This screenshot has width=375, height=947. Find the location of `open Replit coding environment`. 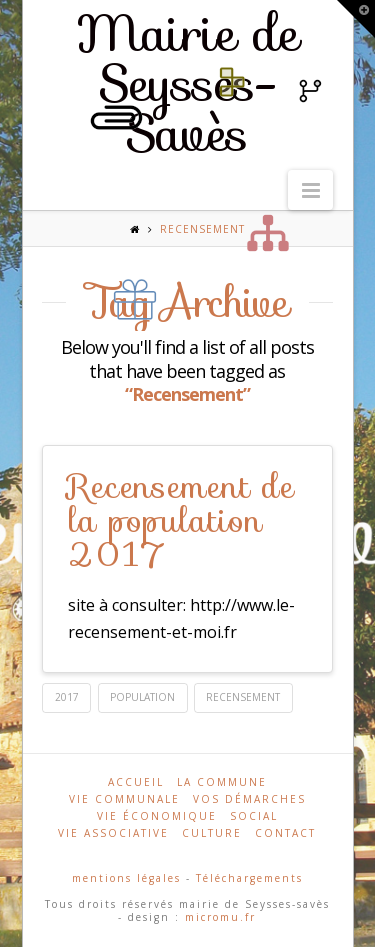

open Replit coding environment is located at coordinates (230, 82).